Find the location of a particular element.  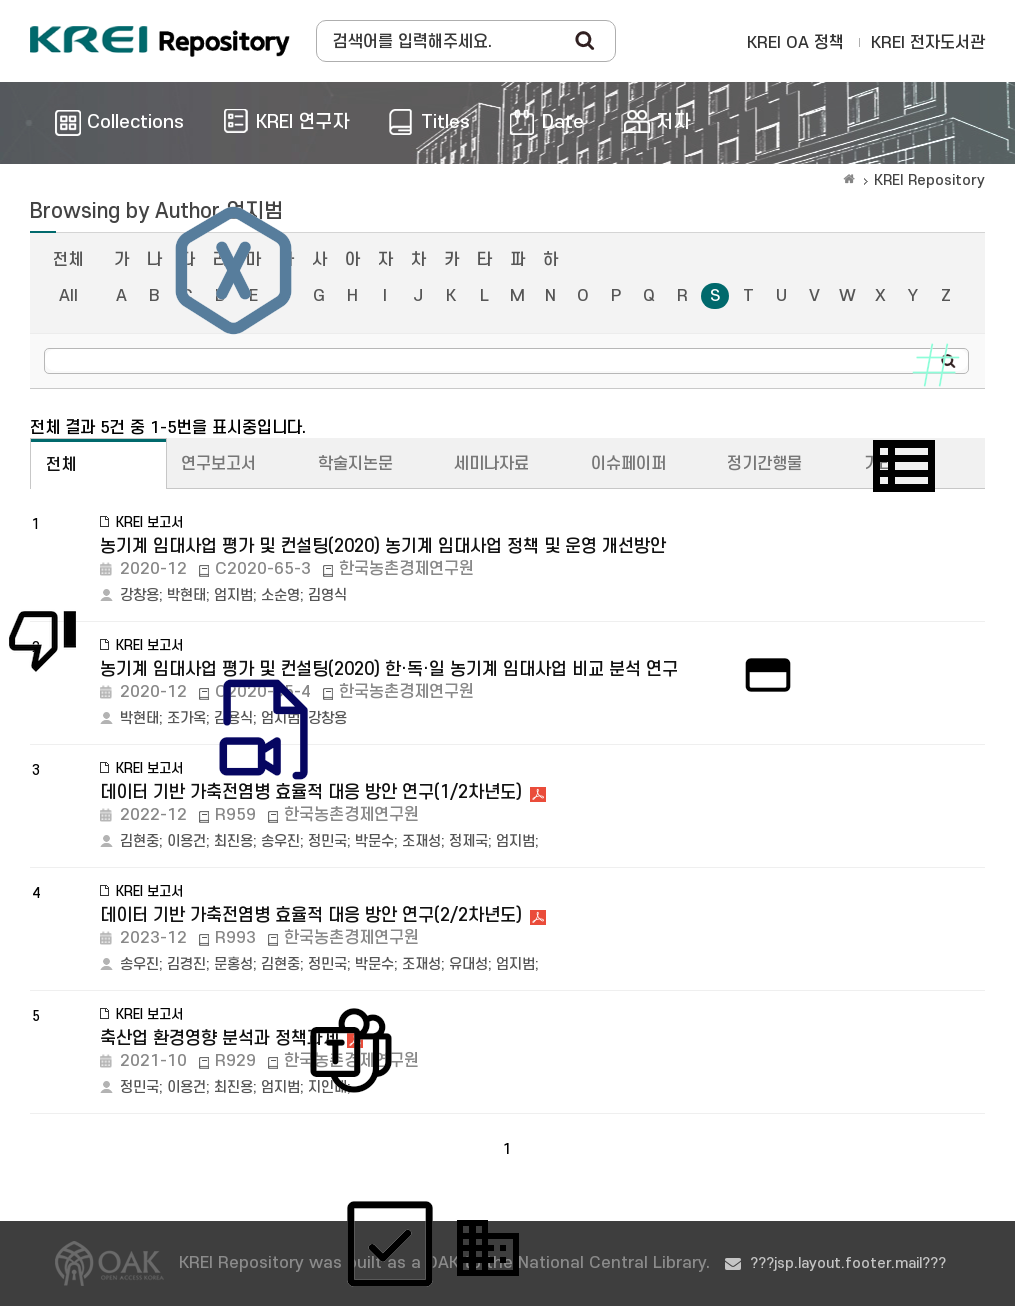

mark a task or item as complete is located at coordinates (390, 1244).